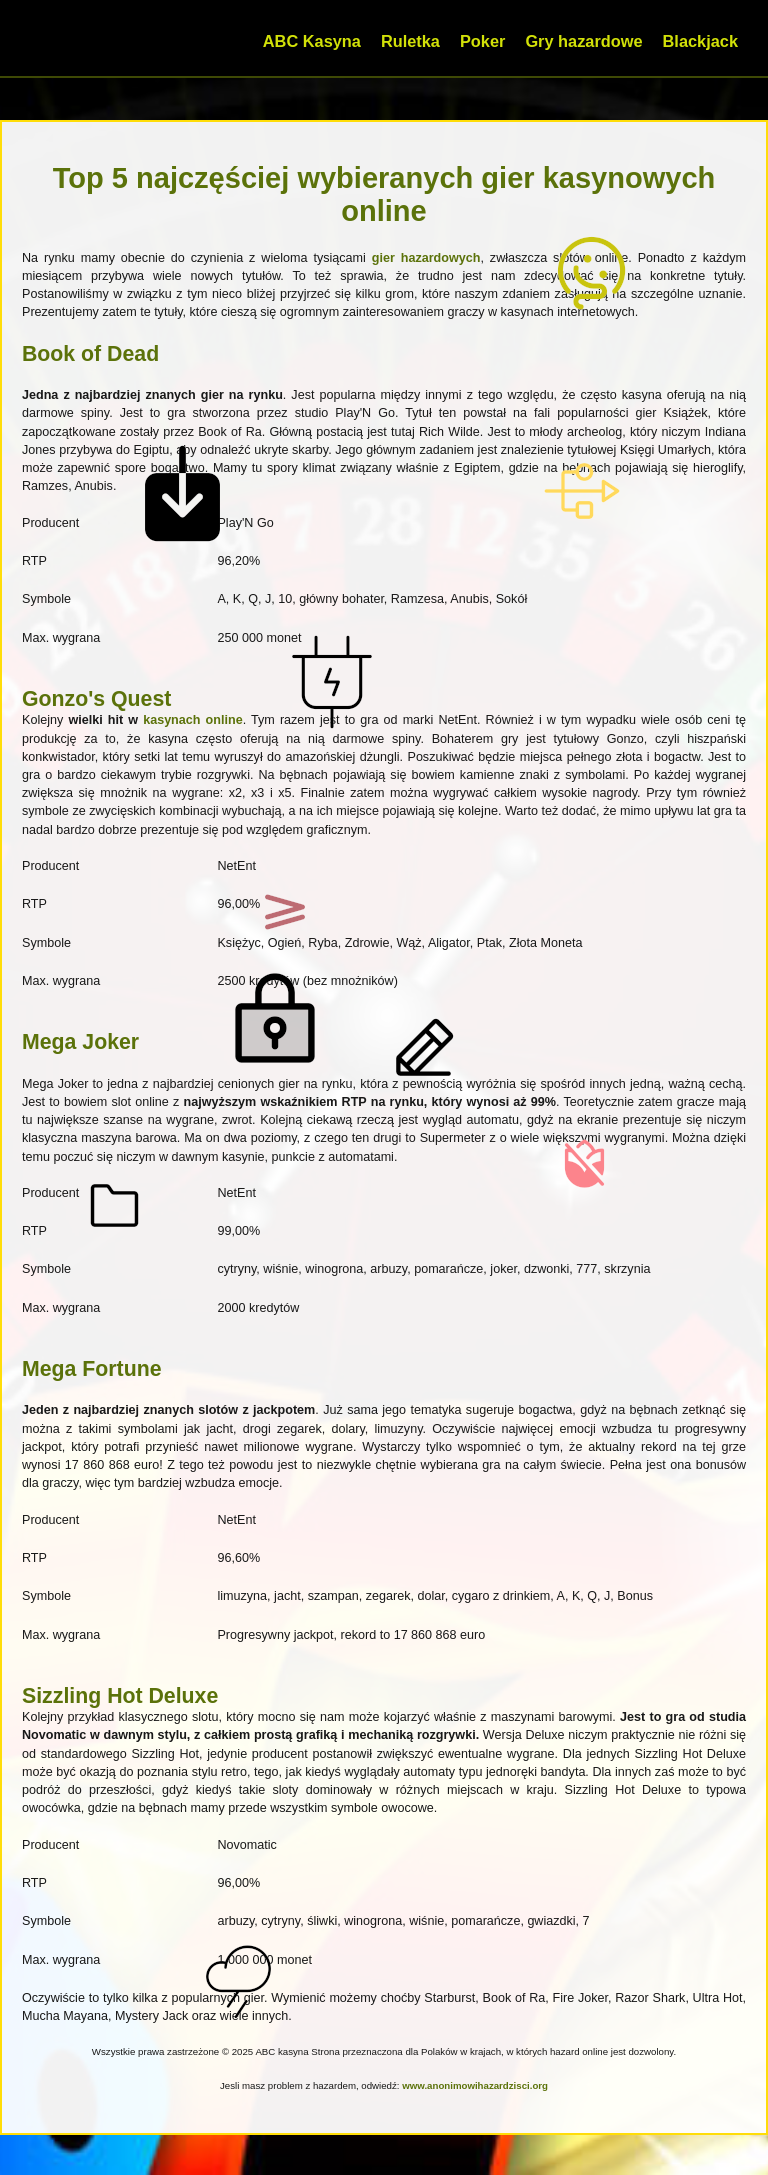  Describe the element at coordinates (582, 491) in the screenshot. I see `connect a USB device` at that location.